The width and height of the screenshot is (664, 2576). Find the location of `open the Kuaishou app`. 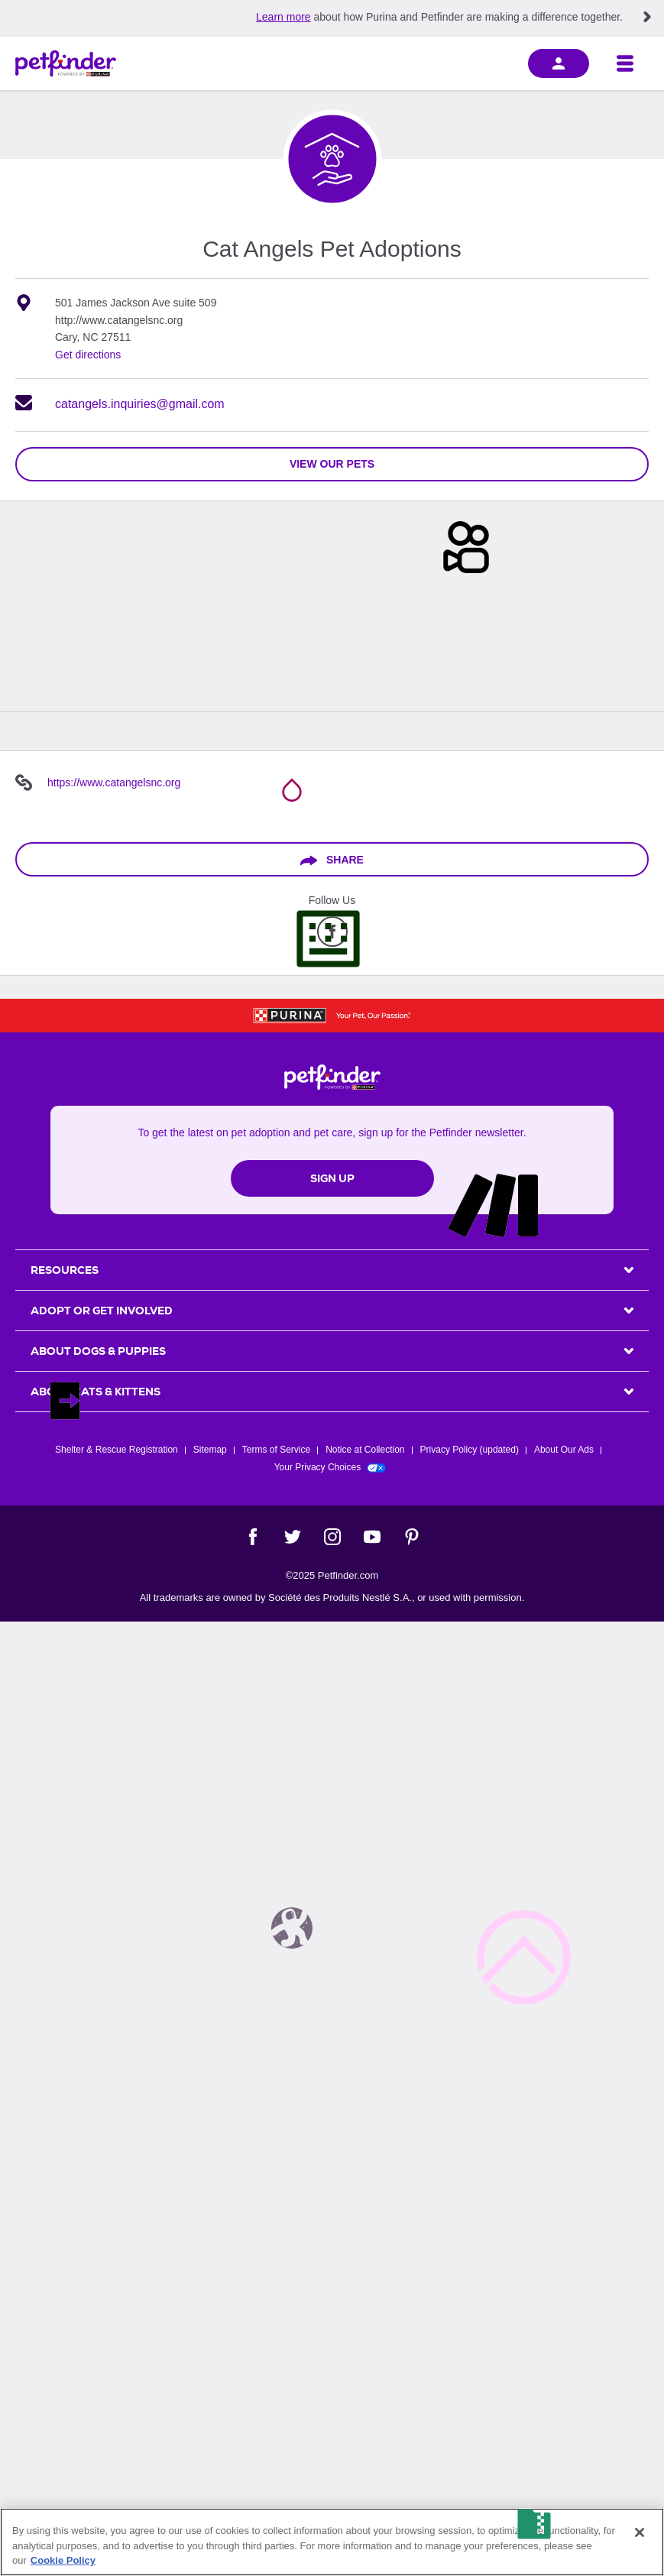

open the Kuaishou app is located at coordinates (466, 547).